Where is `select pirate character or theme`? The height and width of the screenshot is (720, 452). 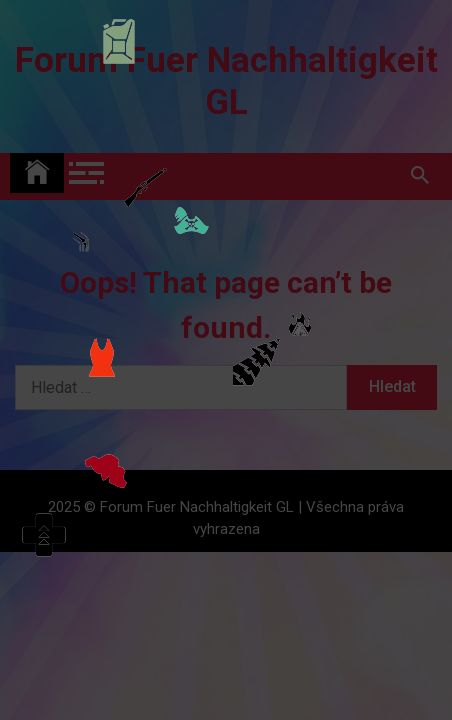
select pirate character or theme is located at coordinates (191, 220).